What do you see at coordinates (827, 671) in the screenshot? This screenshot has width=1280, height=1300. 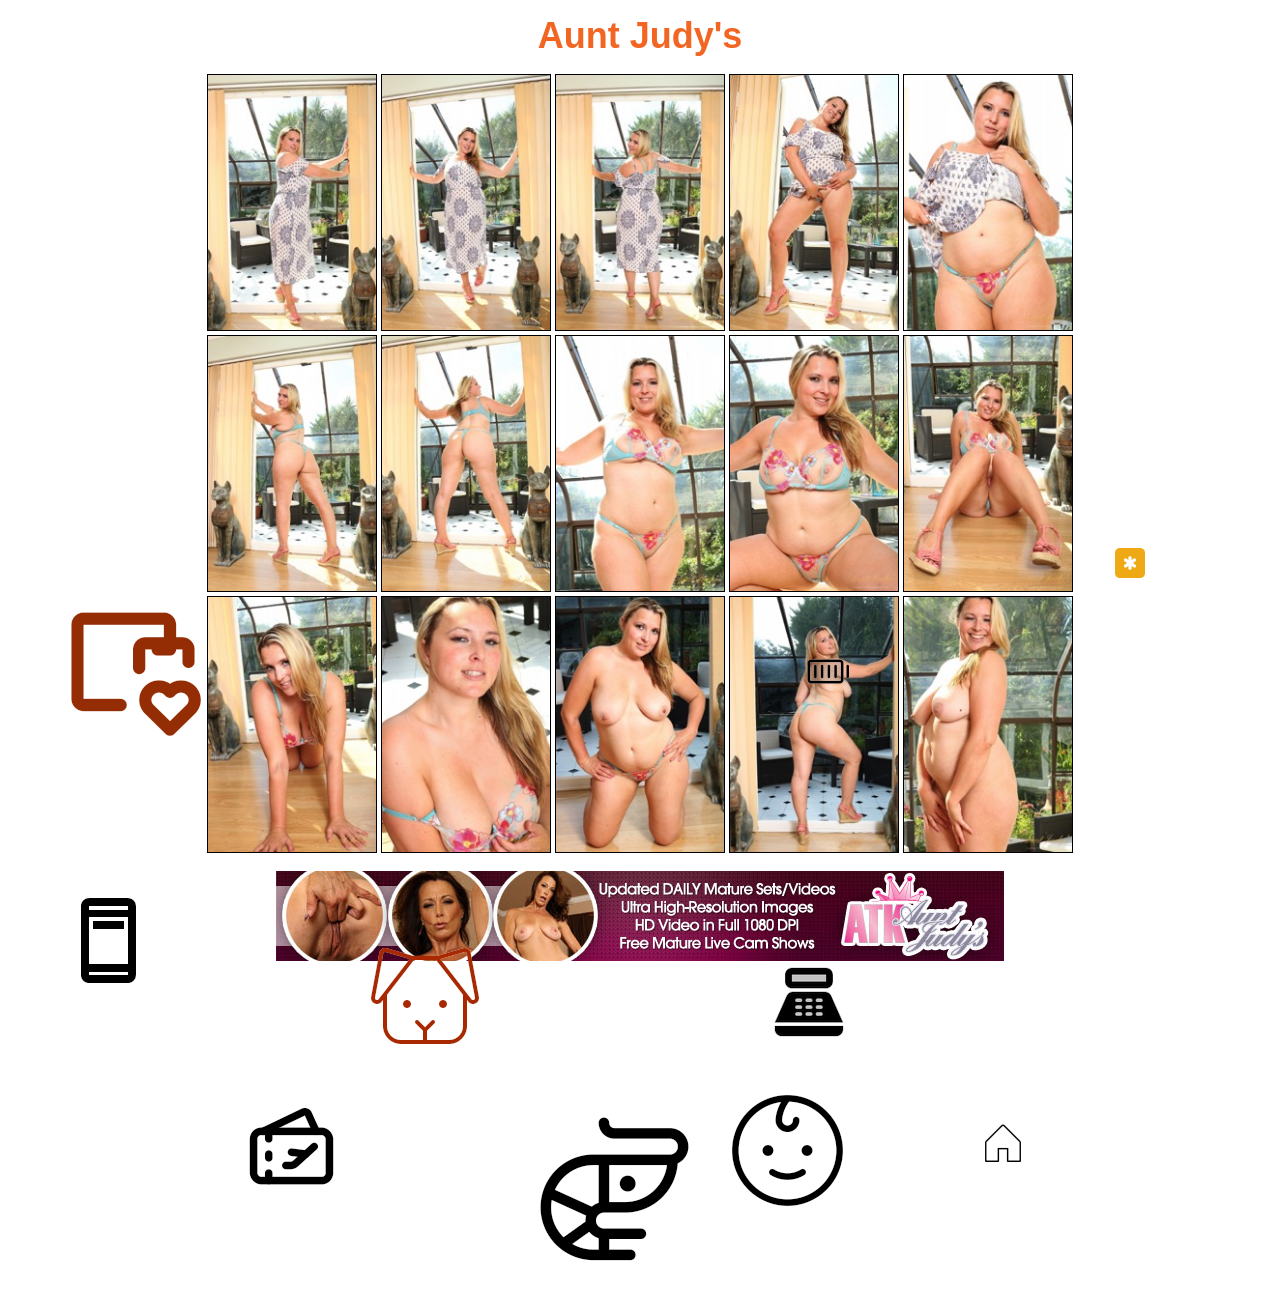 I see `indicates full battery charge` at bounding box center [827, 671].